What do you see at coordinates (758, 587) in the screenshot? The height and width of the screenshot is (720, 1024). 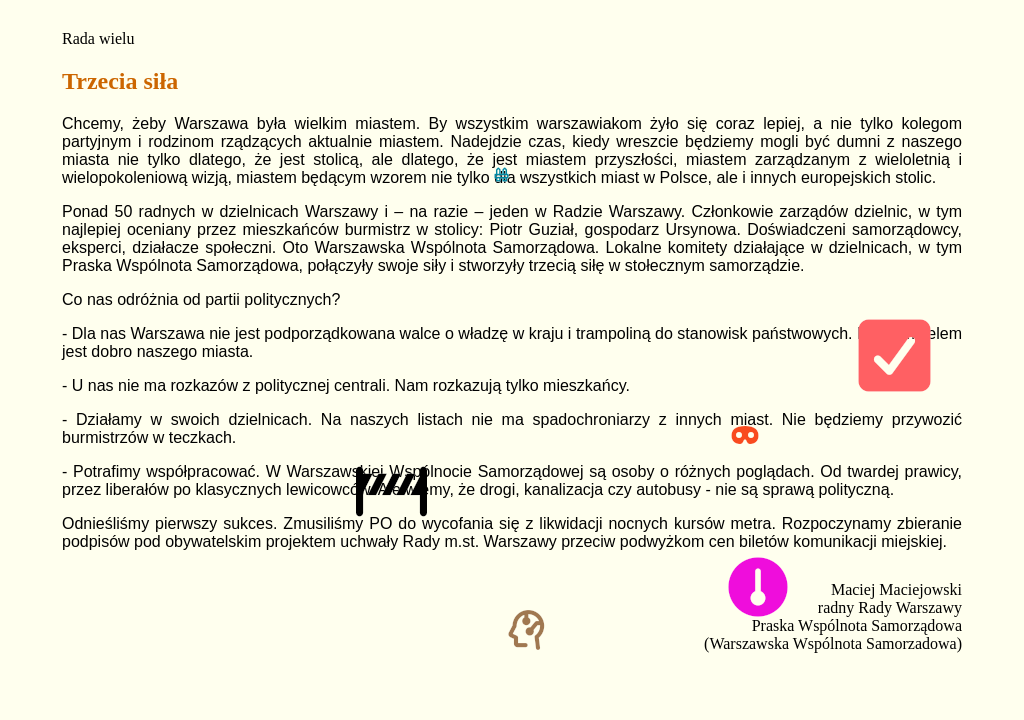 I see `view performance or speed metrics` at bounding box center [758, 587].